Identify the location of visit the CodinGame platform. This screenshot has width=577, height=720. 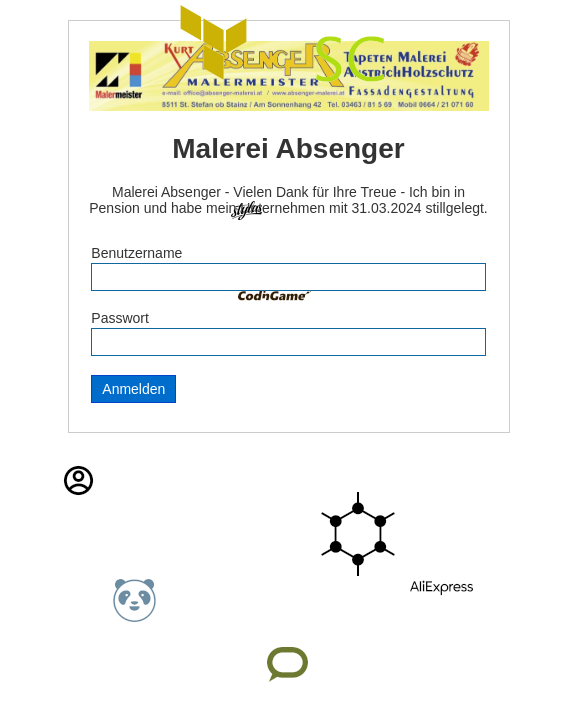
(274, 295).